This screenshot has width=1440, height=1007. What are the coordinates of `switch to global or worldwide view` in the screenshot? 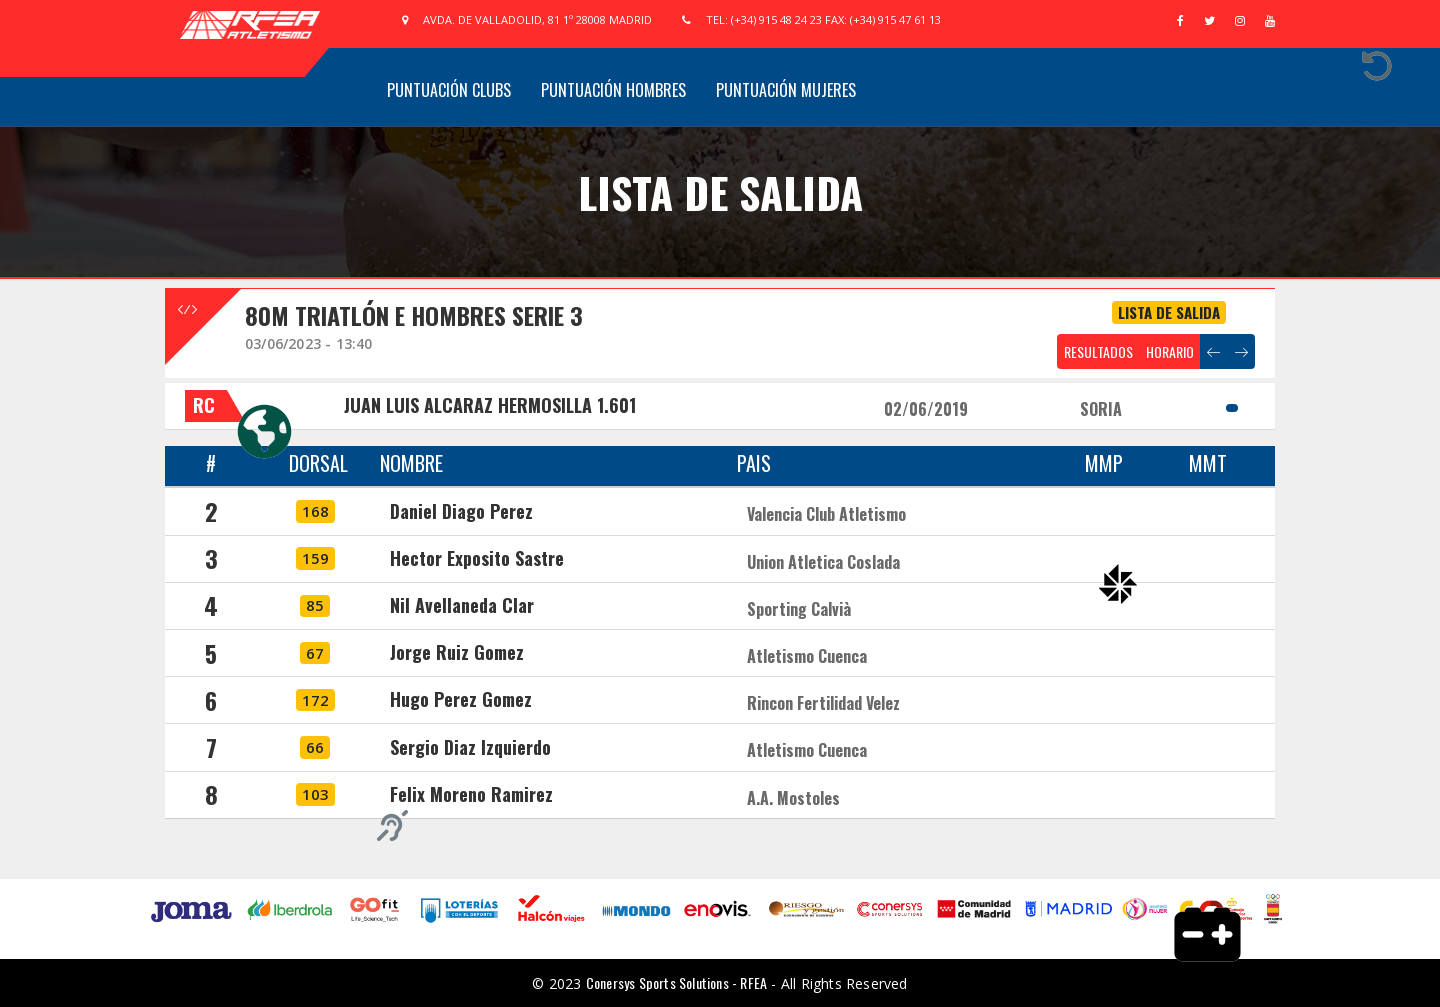 It's located at (264, 431).